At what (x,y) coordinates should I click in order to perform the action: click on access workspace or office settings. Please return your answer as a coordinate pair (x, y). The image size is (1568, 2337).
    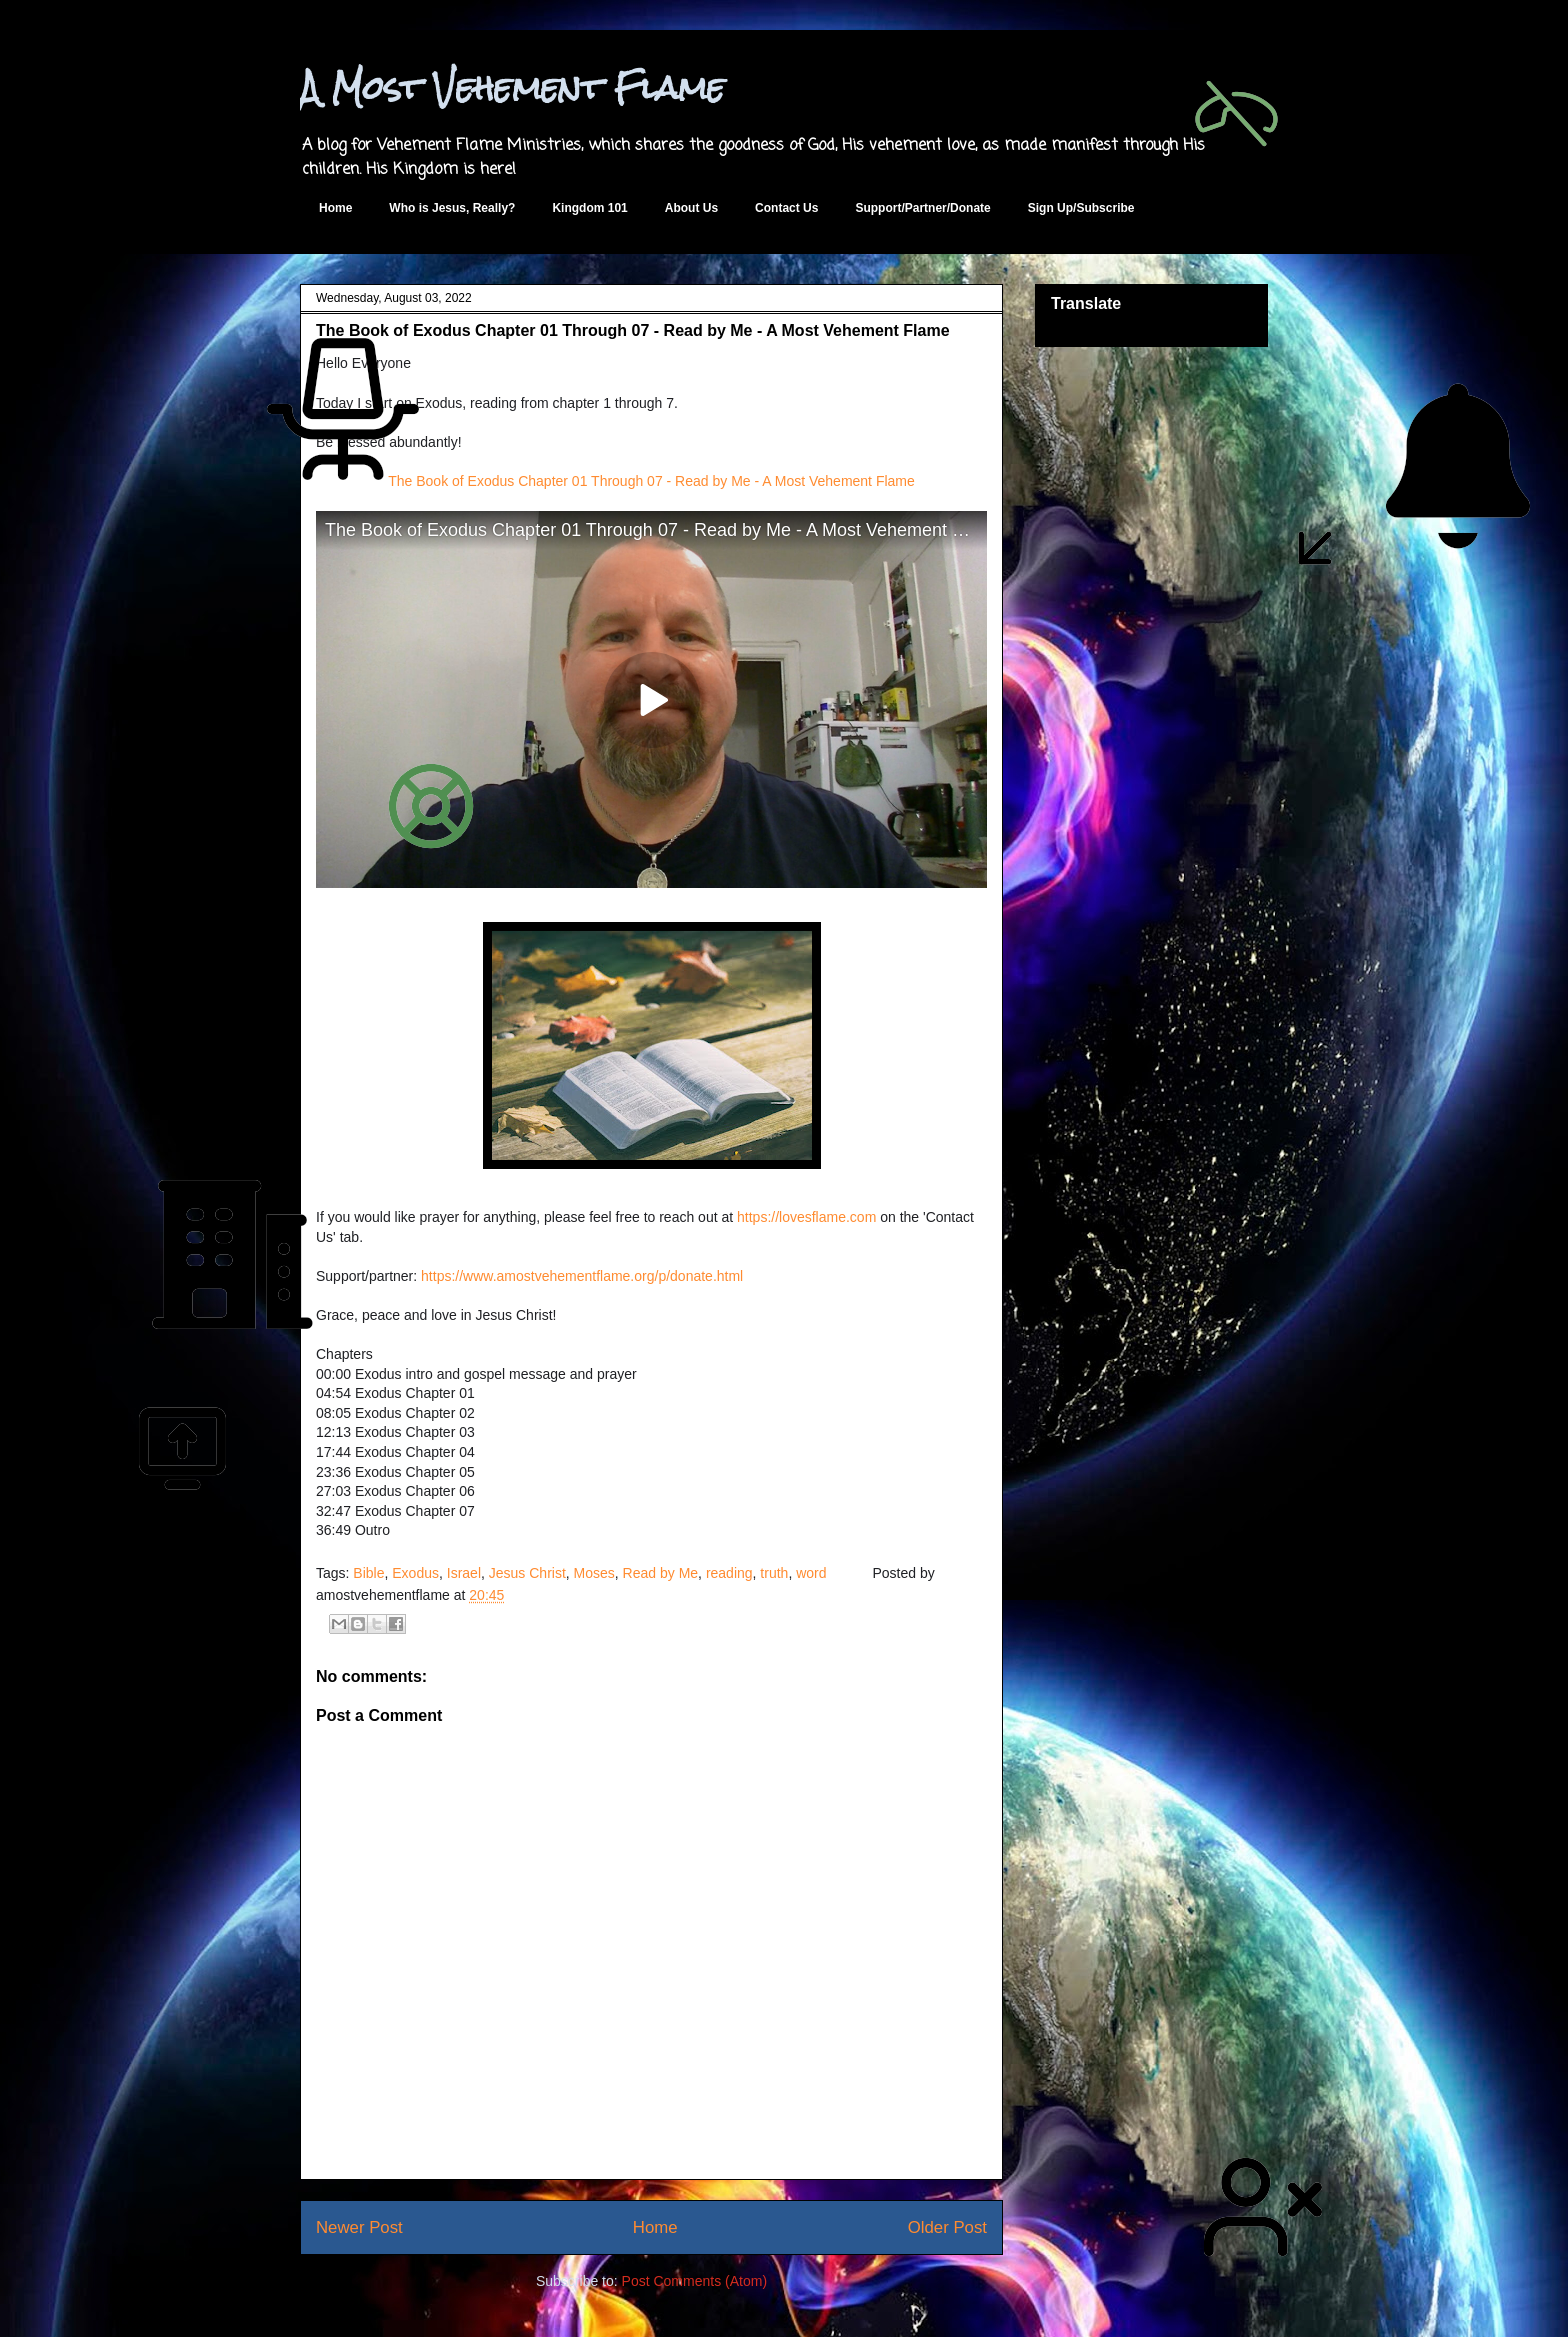
    Looking at the image, I should click on (343, 409).